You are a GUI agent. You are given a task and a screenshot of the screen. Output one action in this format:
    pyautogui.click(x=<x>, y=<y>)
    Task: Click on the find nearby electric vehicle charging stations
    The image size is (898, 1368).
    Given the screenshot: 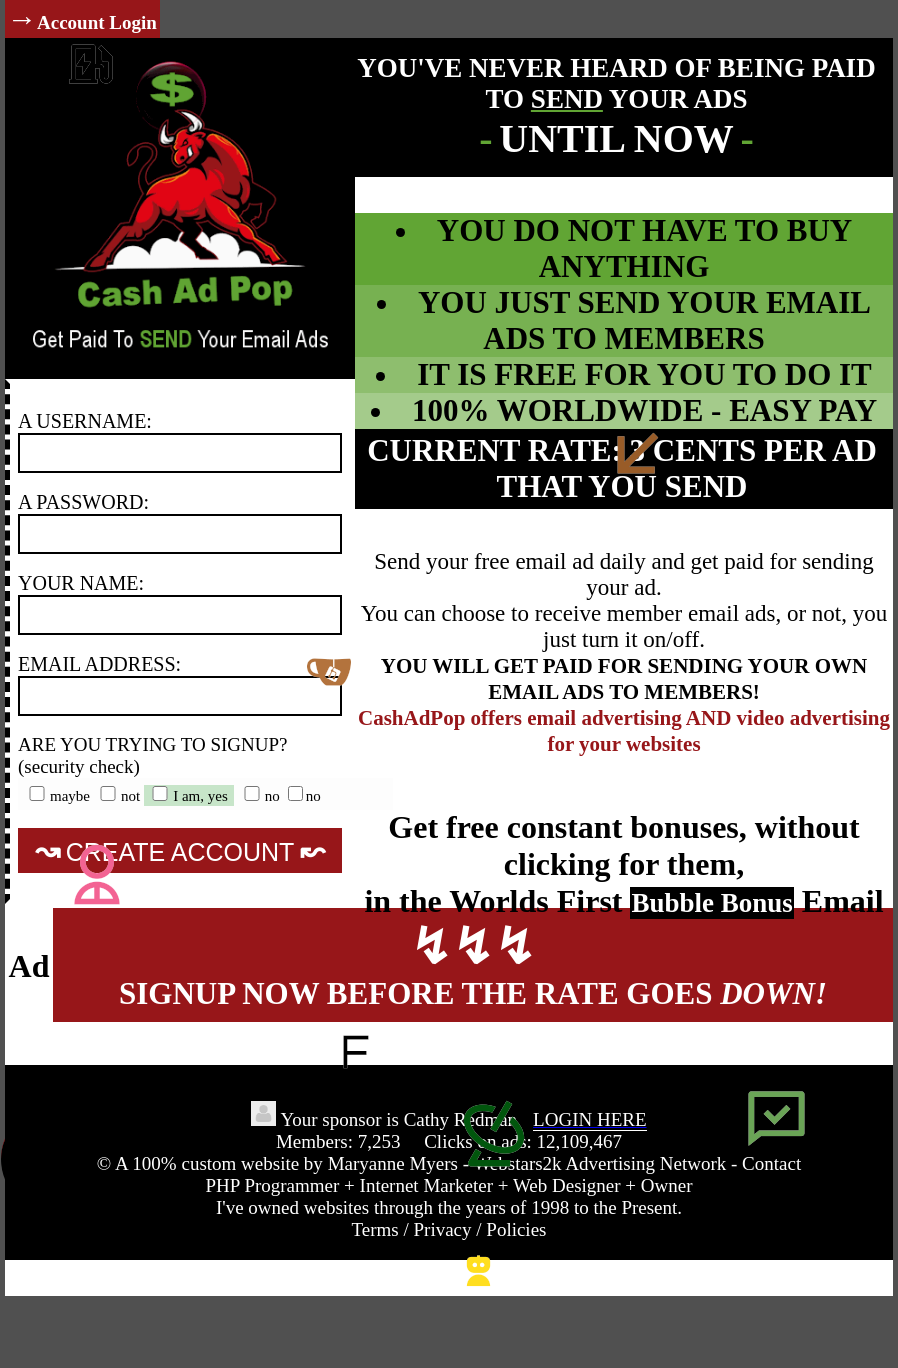 What is the action you would take?
    pyautogui.click(x=91, y=64)
    